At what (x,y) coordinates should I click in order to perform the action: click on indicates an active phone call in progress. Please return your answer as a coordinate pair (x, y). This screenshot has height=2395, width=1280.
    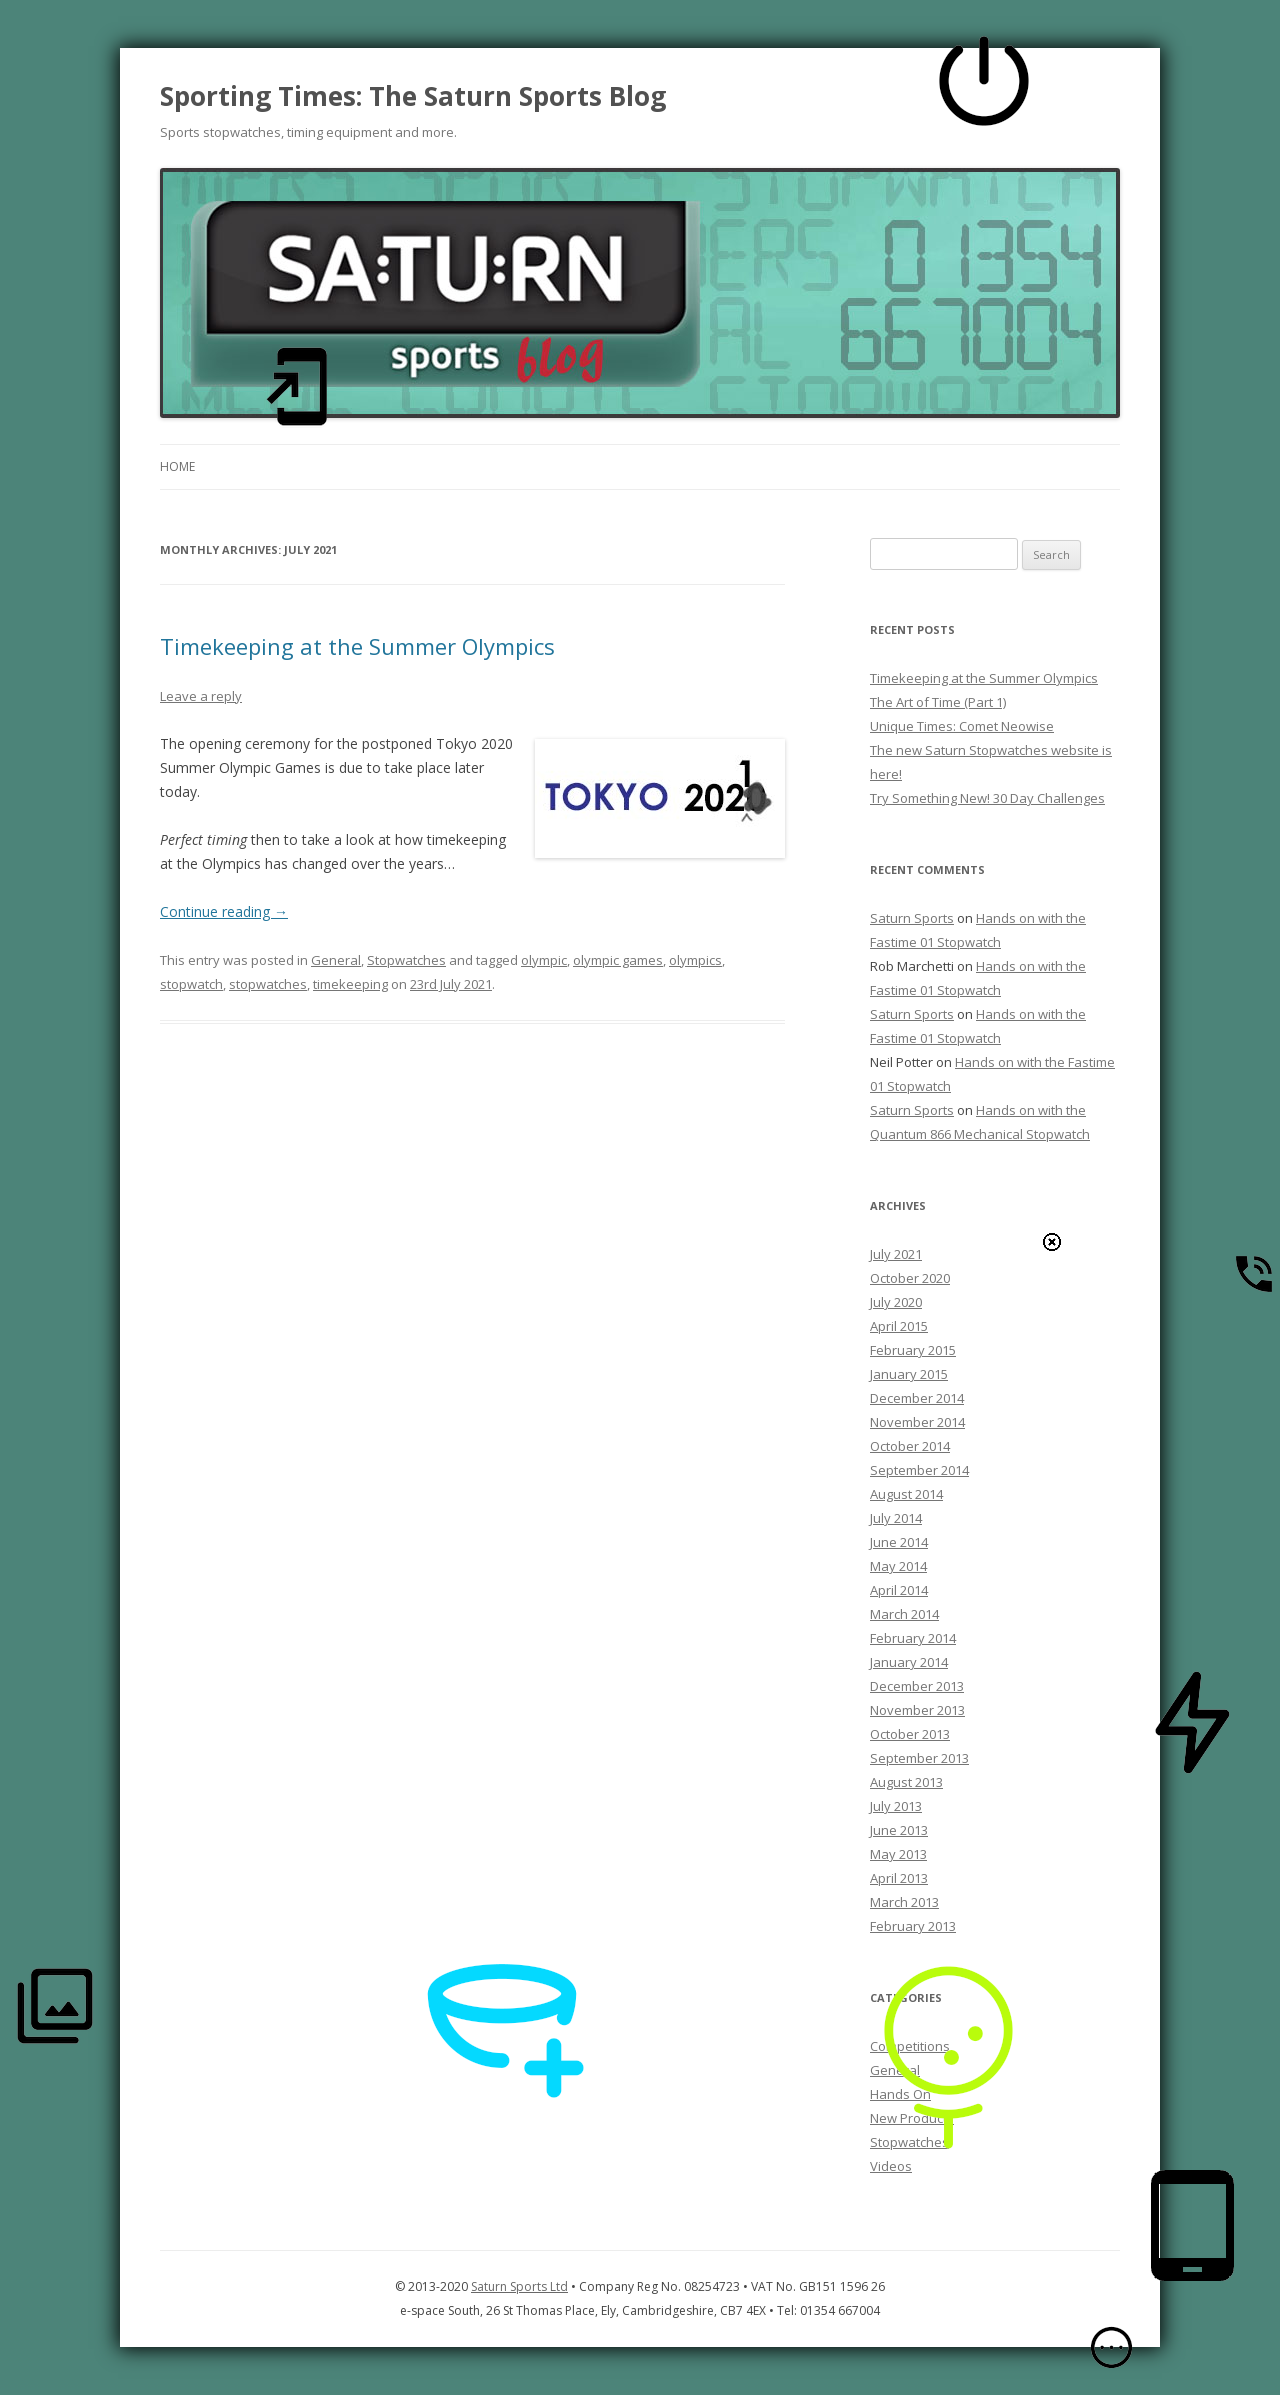
    Looking at the image, I should click on (1254, 1274).